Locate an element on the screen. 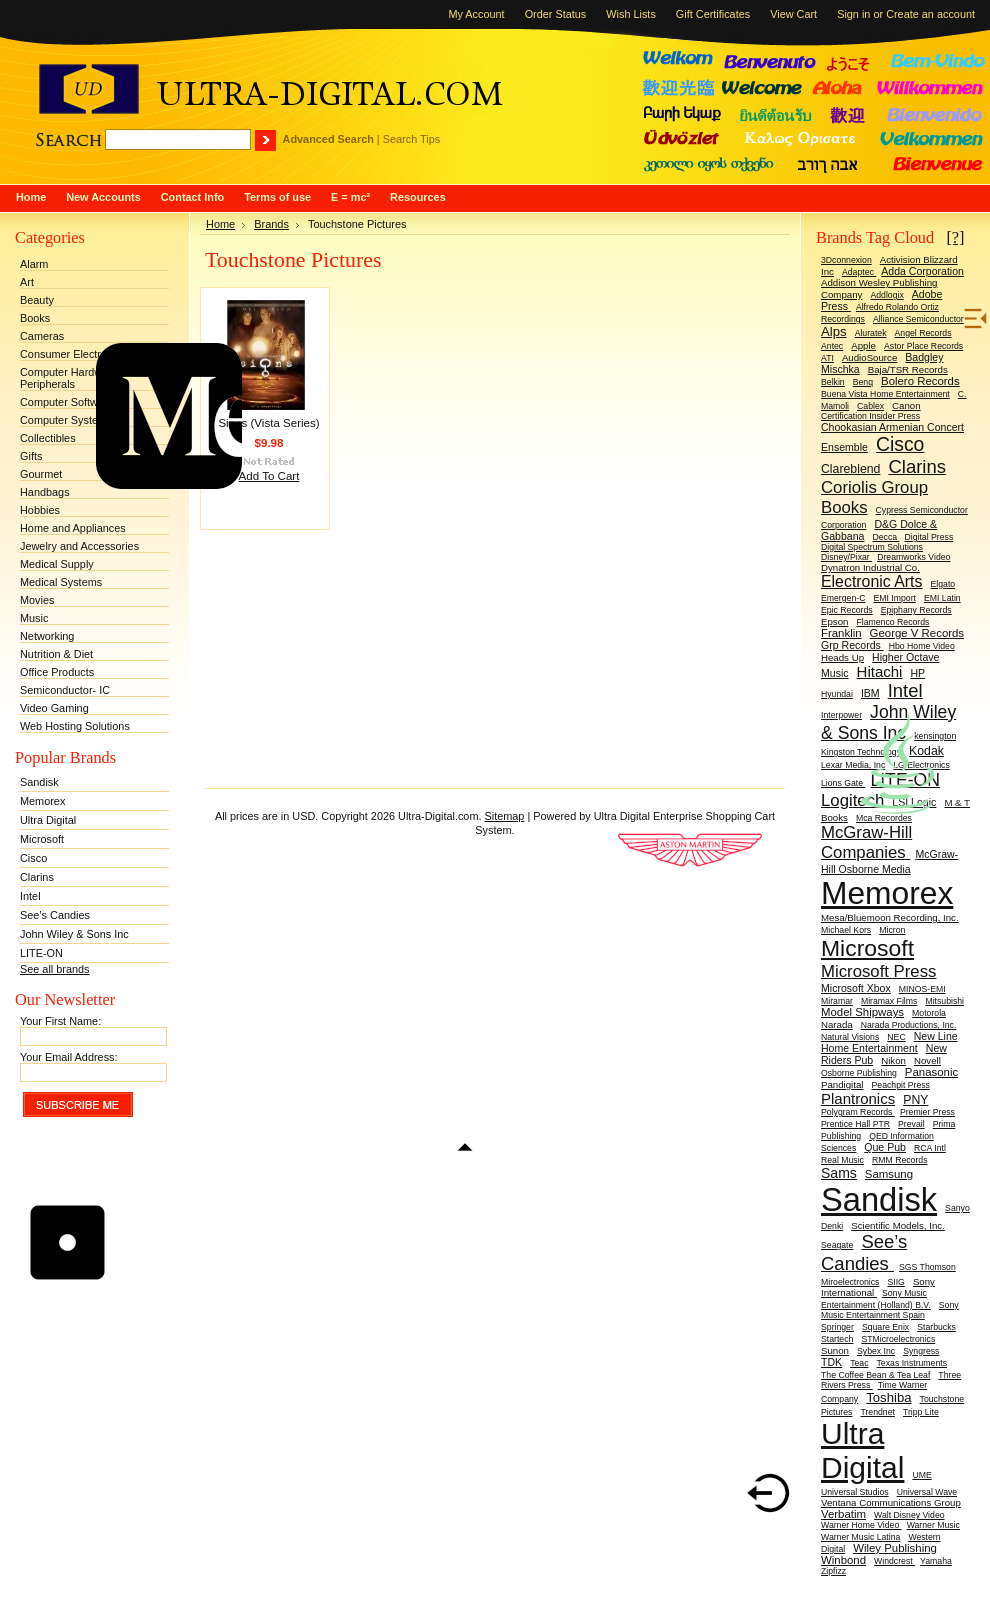 Image resolution: width=990 pixels, height=1601 pixels. Aston Martin brand logo is located at coordinates (690, 850).